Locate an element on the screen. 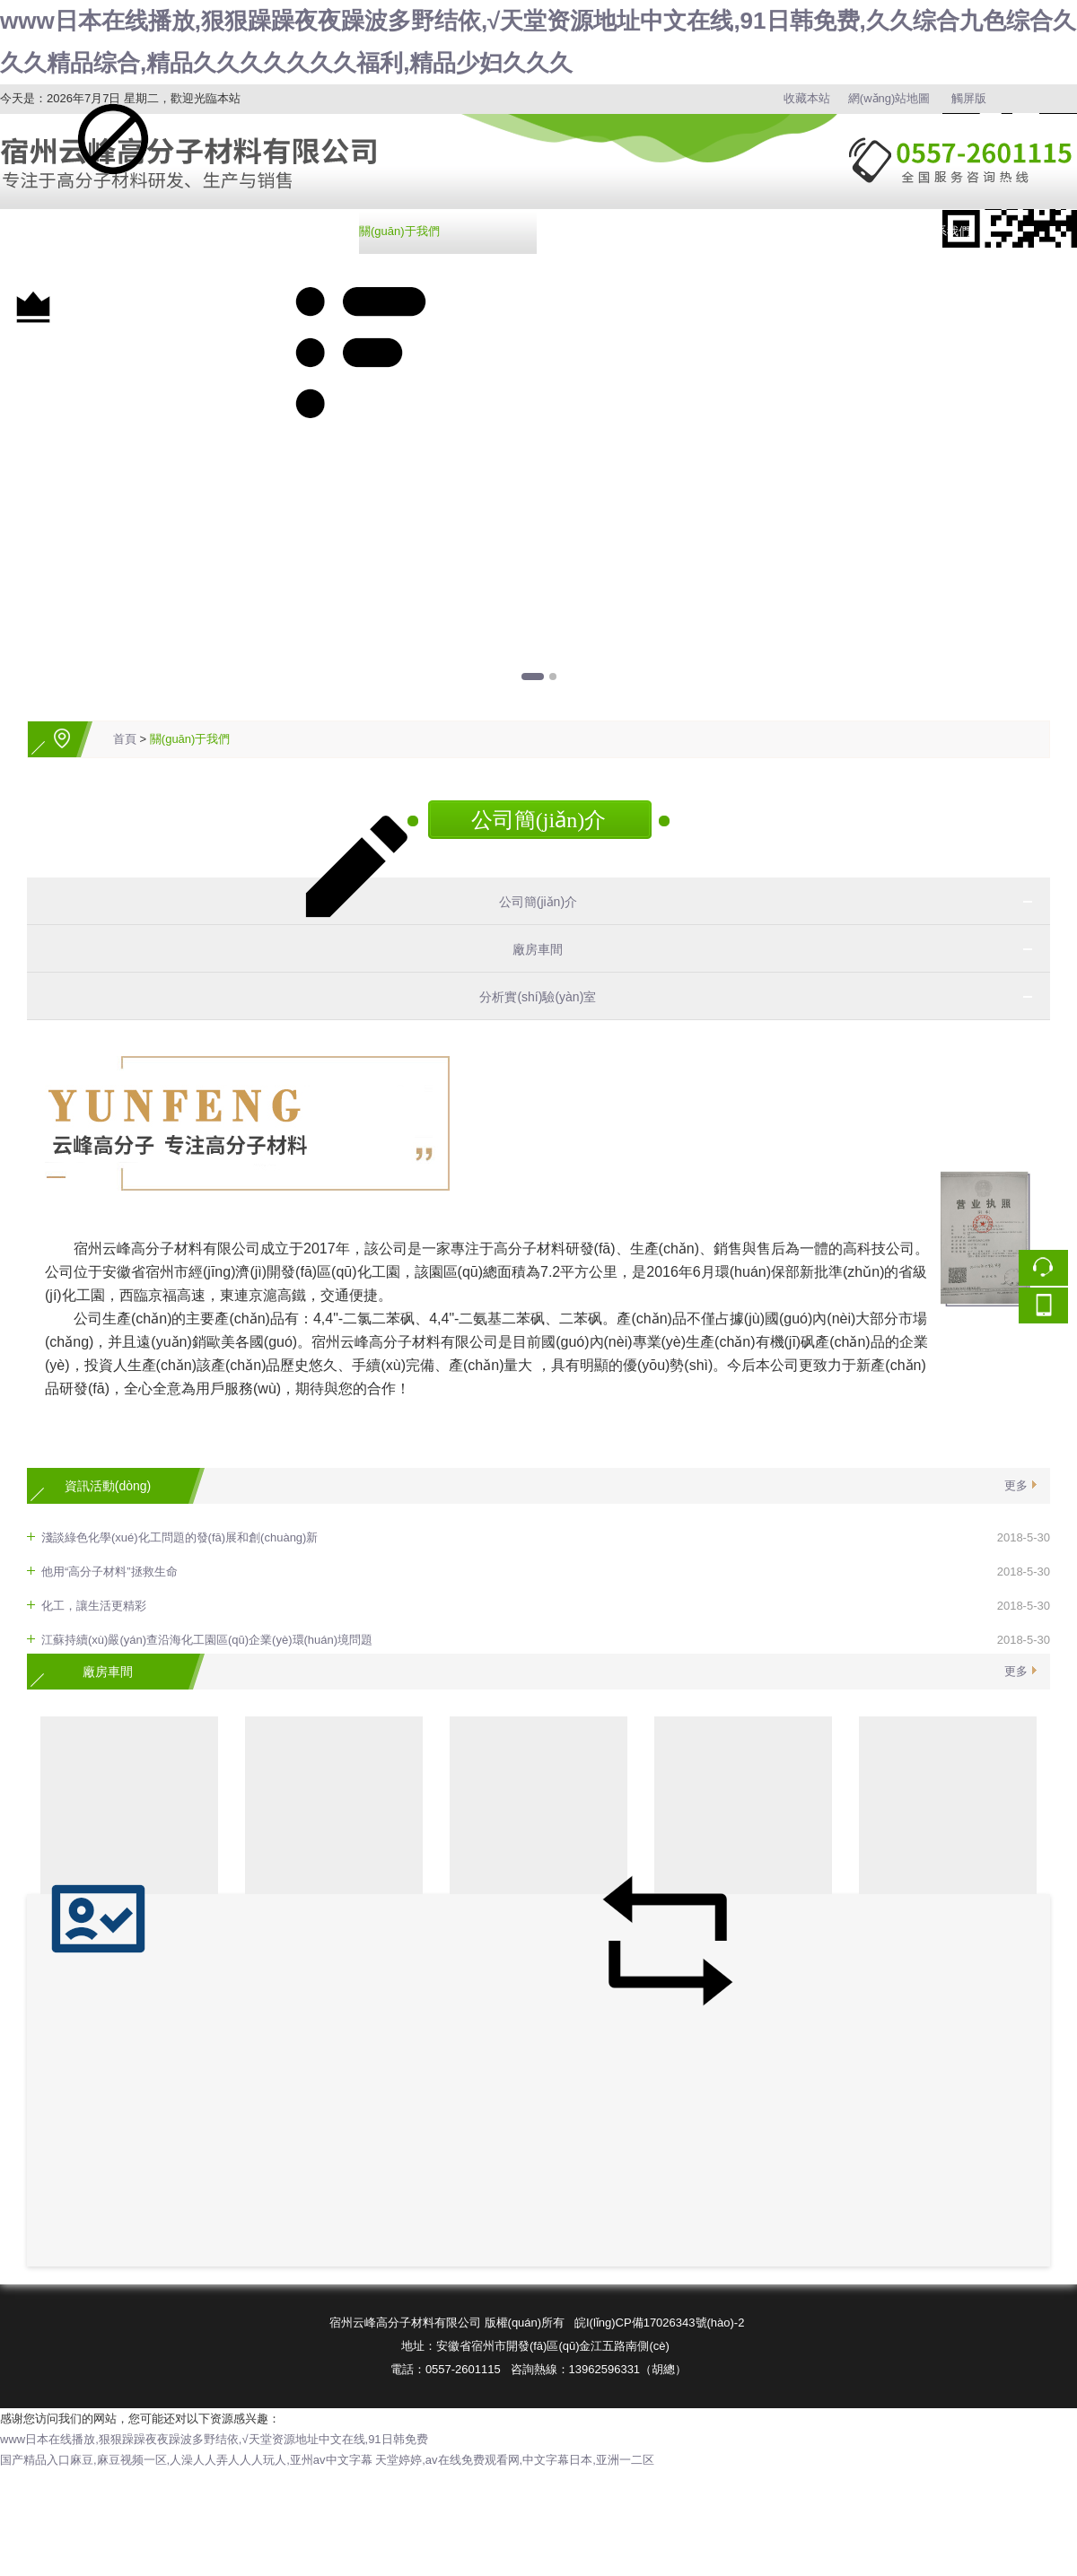 The height and width of the screenshot is (2576, 1077). enable repeat or loop playback is located at coordinates (668, 1941).